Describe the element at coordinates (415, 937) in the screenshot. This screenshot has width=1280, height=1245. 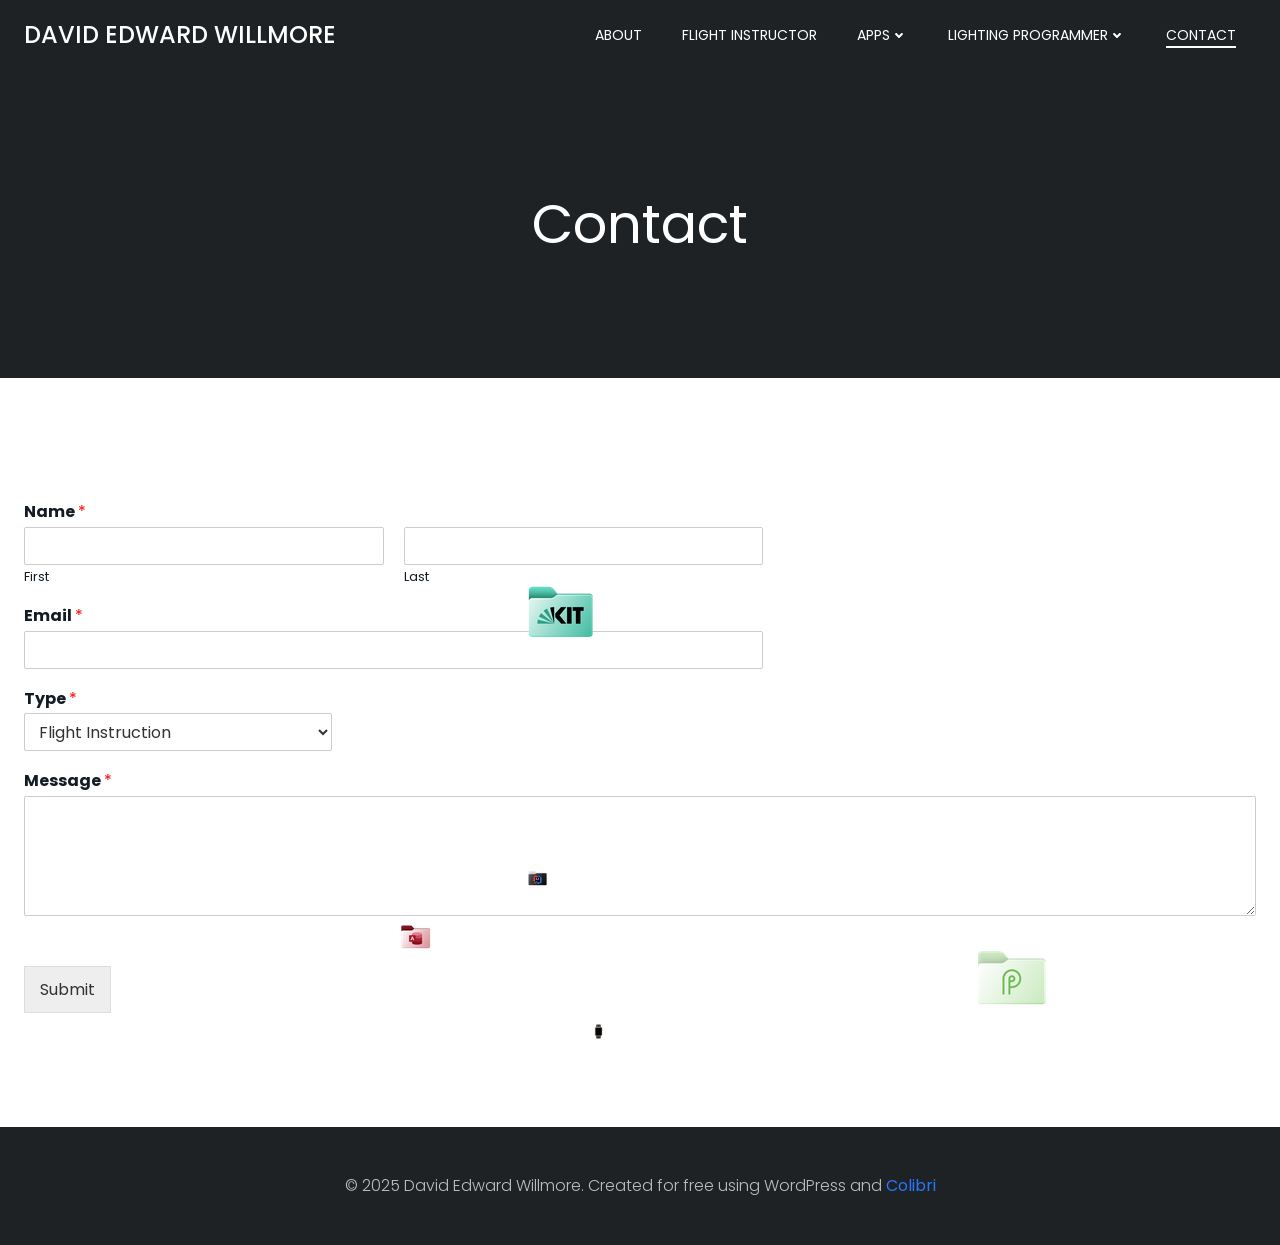
I see `open folder containing Microsoft Access database files` at that location.